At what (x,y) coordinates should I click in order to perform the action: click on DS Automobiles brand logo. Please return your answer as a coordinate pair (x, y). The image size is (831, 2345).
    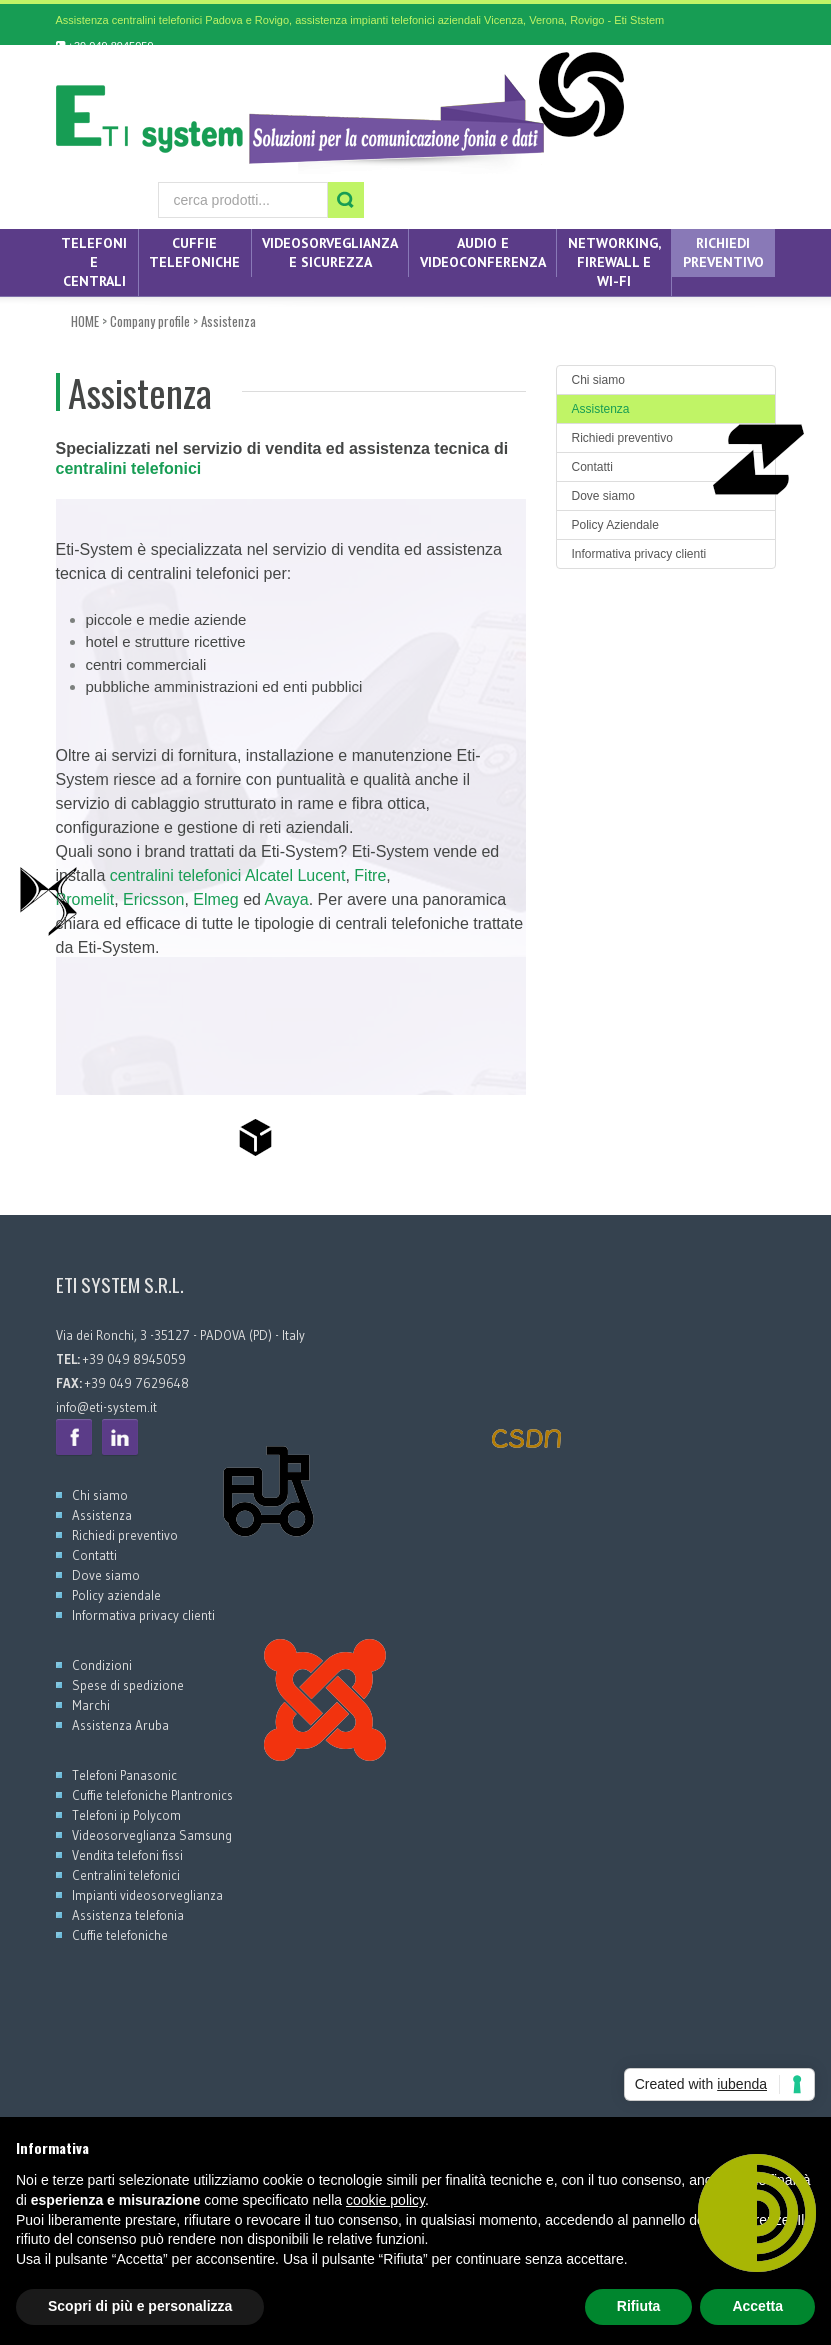
    Looking at the image, I should click on (48, 901).